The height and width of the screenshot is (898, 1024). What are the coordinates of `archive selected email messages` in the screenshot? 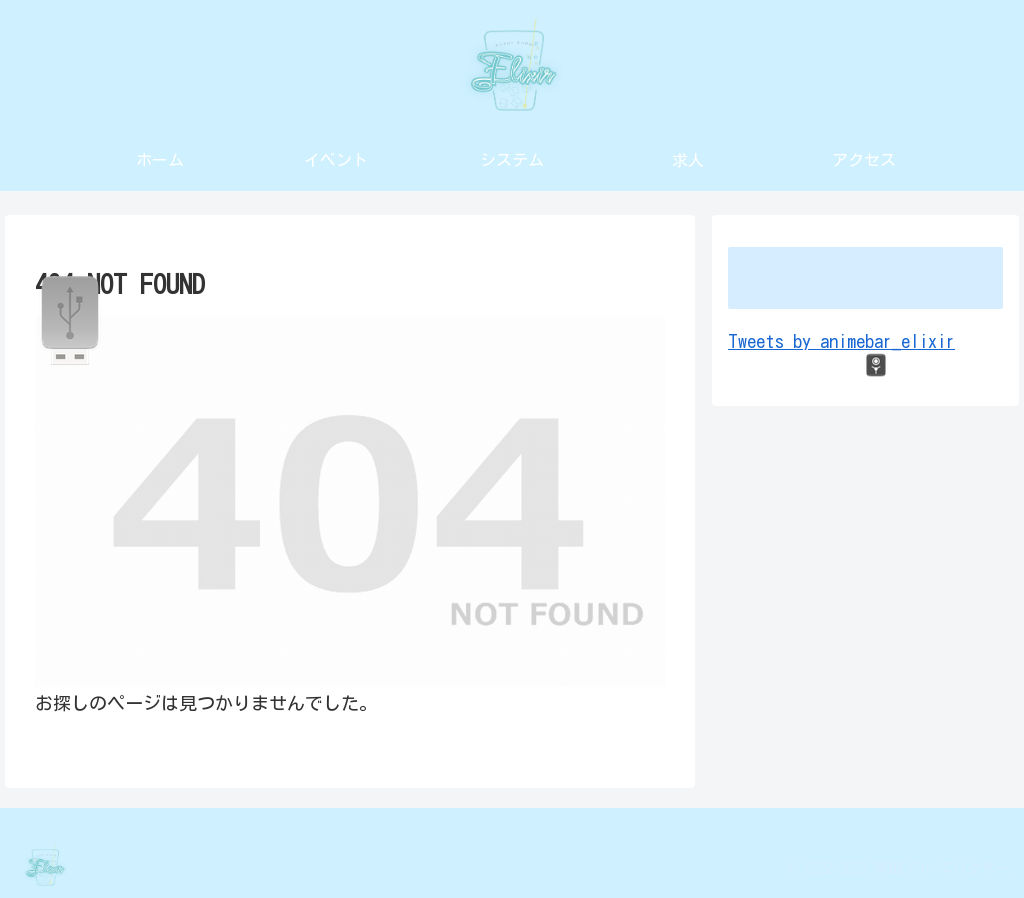 It's located at (876, 365).